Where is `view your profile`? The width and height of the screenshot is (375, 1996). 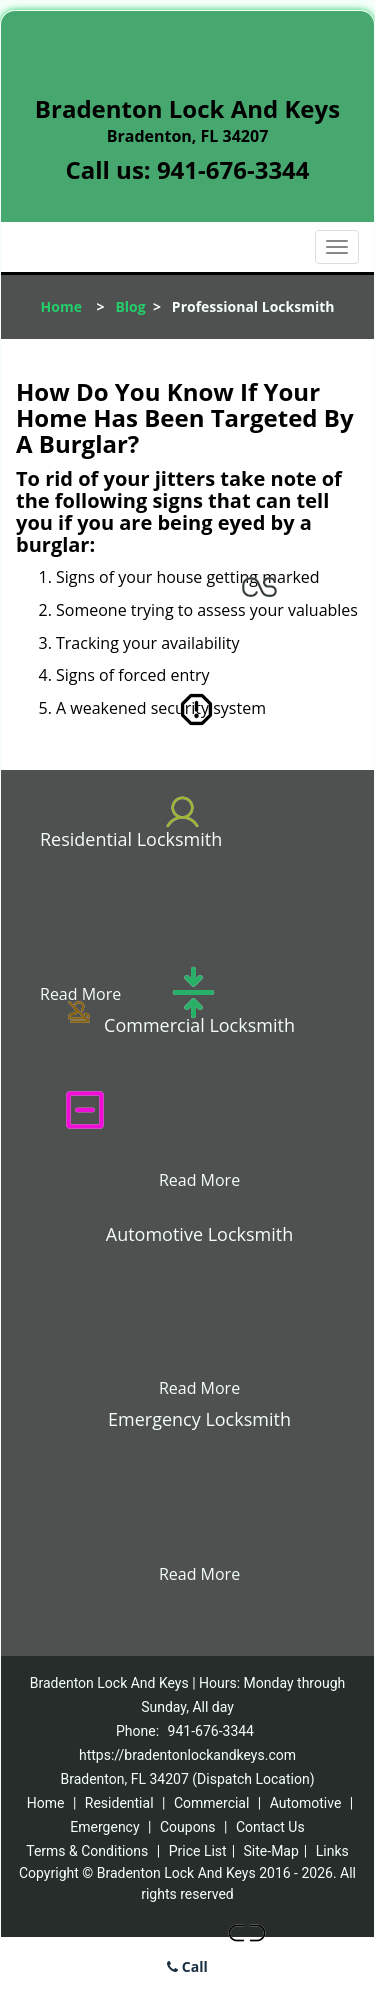 view your profile is located at coordinates (182, 812).